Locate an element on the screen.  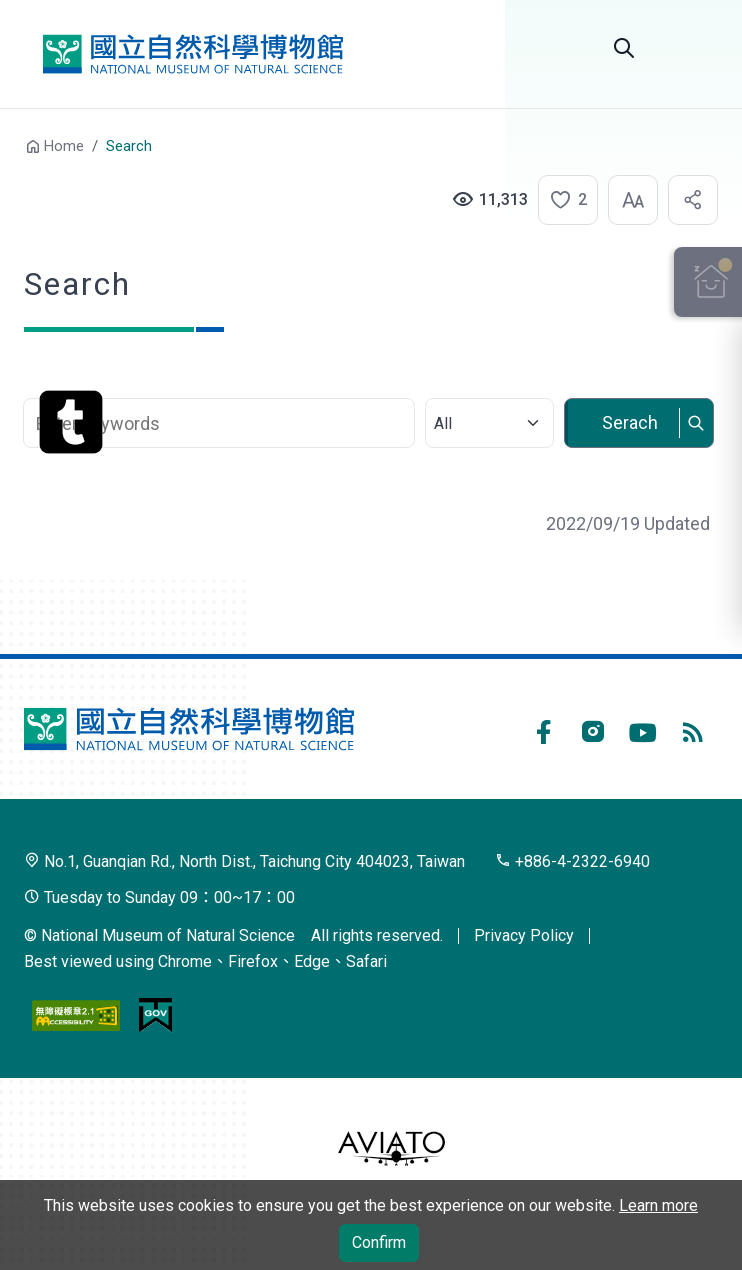
open tumblr app is located at coordinates (71, 422).